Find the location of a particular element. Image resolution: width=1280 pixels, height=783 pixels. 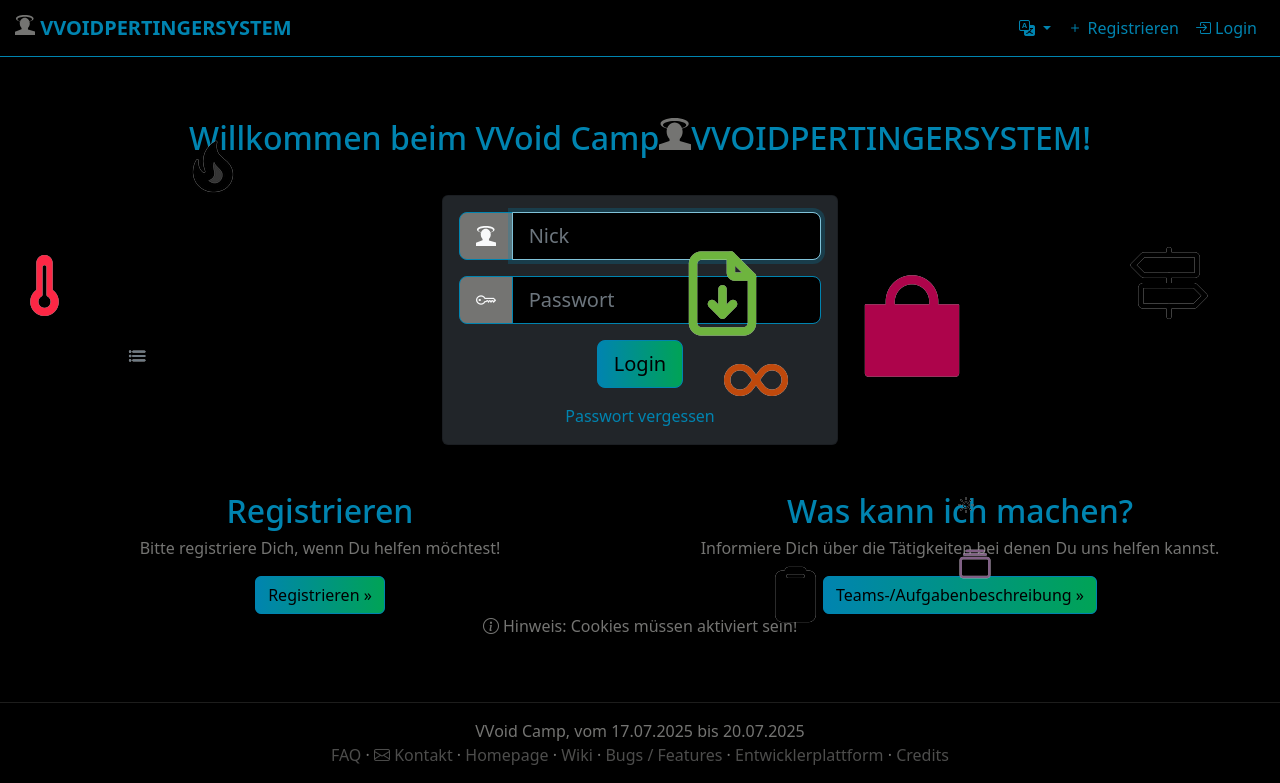

view items in a list format is located at coordinates (137, 356).